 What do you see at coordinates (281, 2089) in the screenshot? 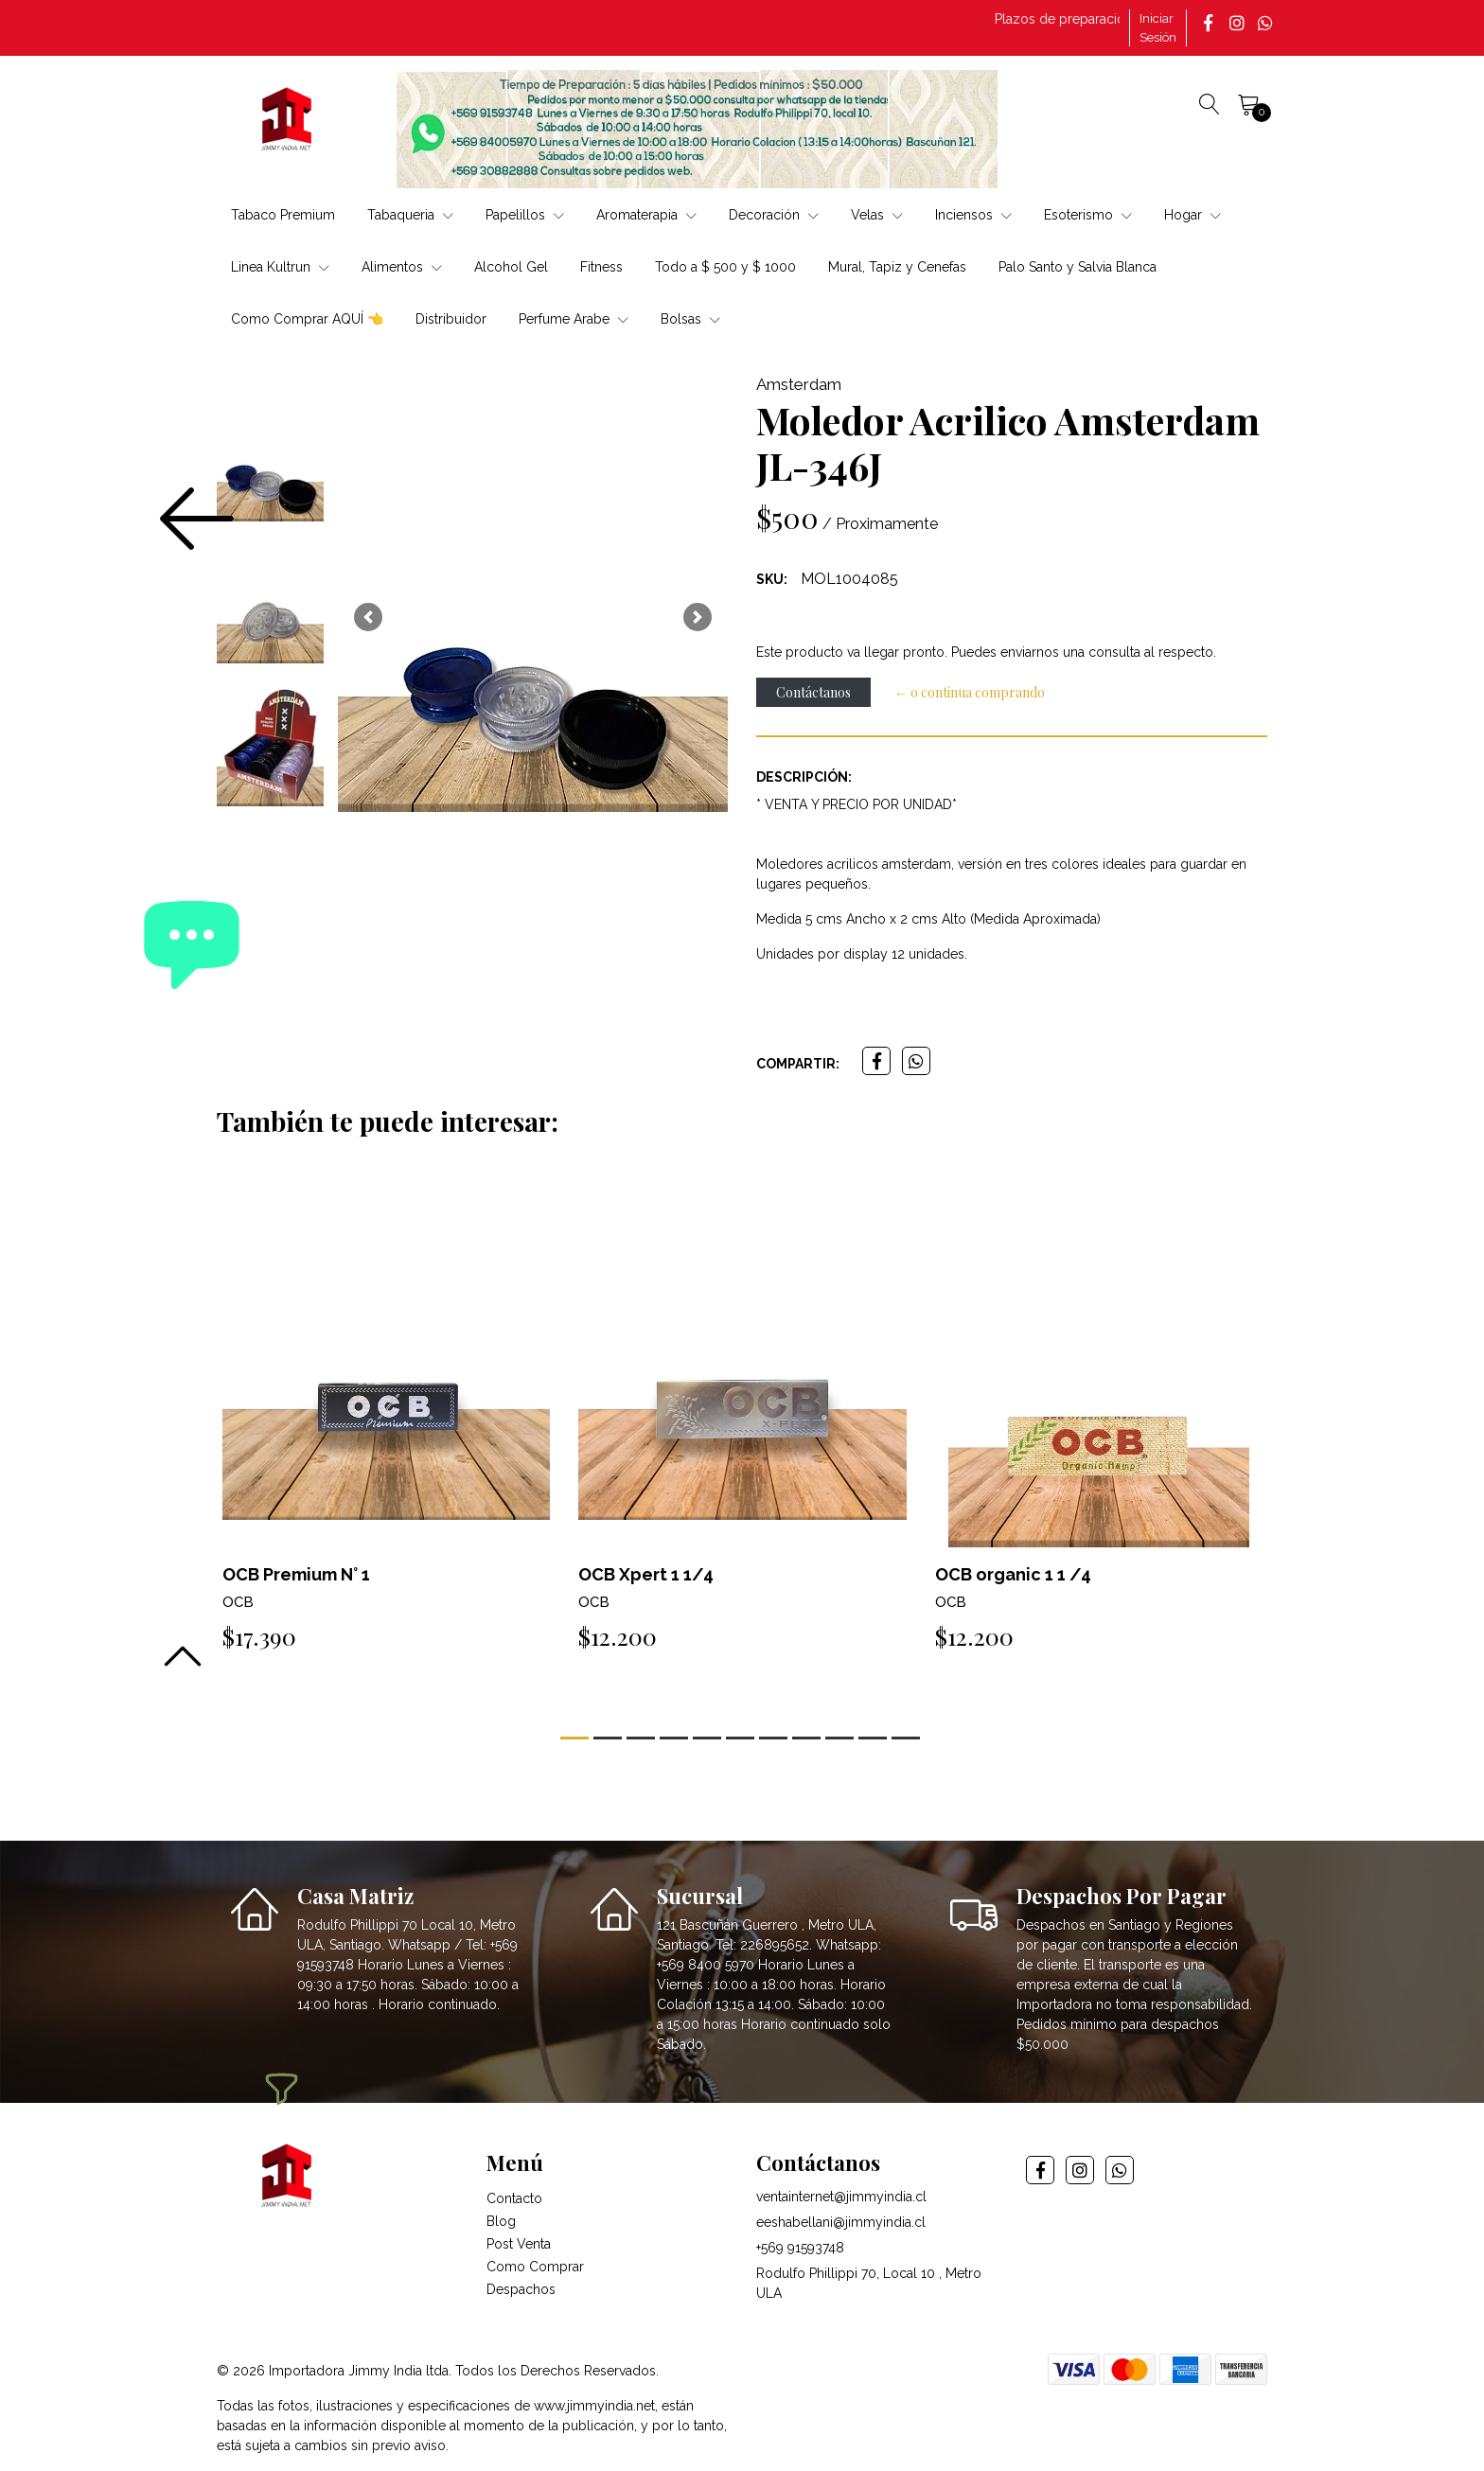
I see `filter or sort content` at bounding box center [281, 2089].